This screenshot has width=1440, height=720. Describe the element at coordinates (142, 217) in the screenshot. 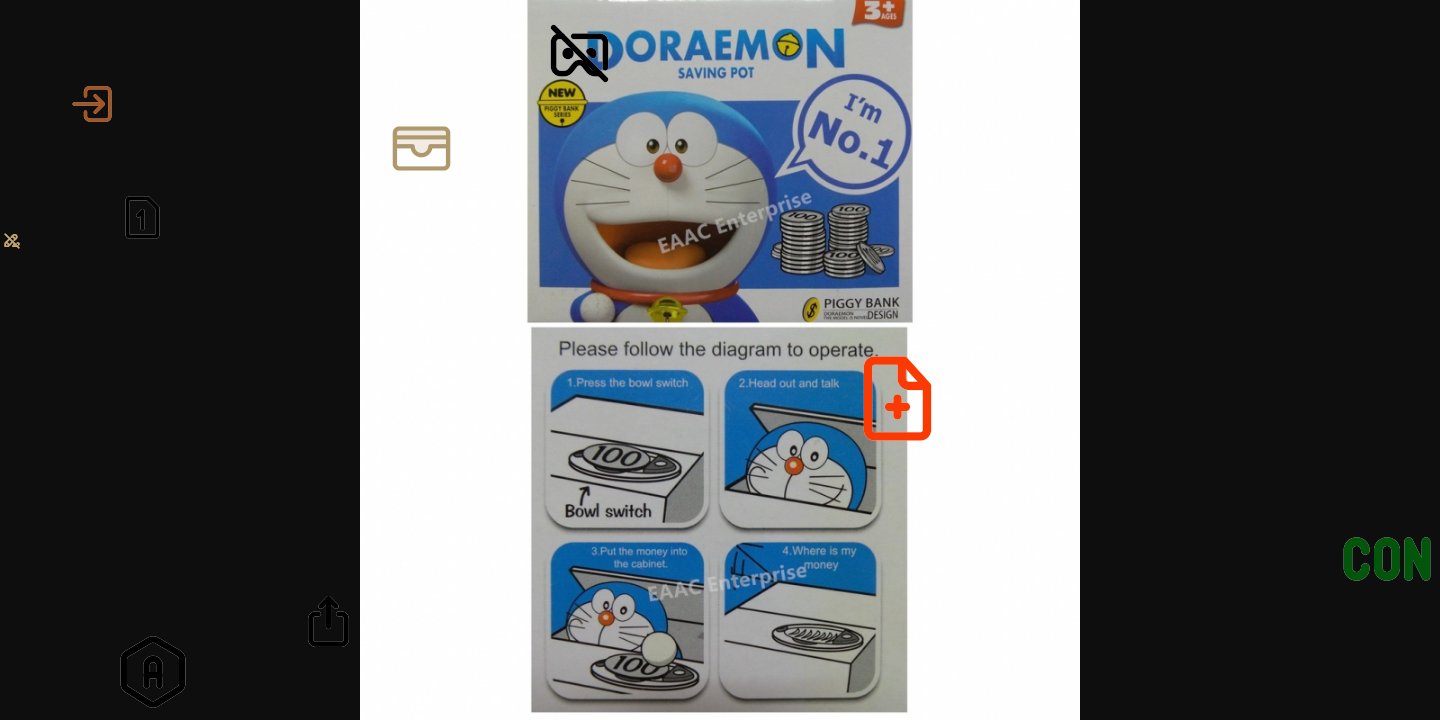

I see `sim card slot 1 indicator` at that location.